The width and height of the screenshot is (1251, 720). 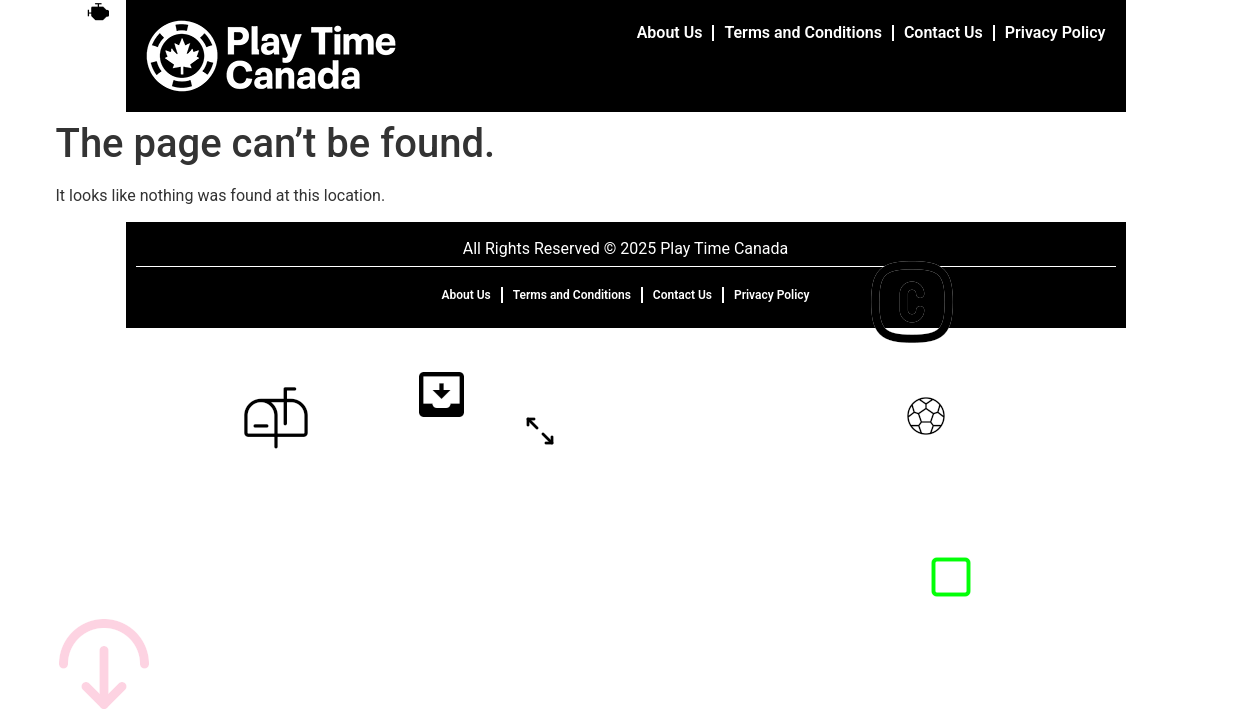 I want to click on download to inbox, so click(x=441, y=394).